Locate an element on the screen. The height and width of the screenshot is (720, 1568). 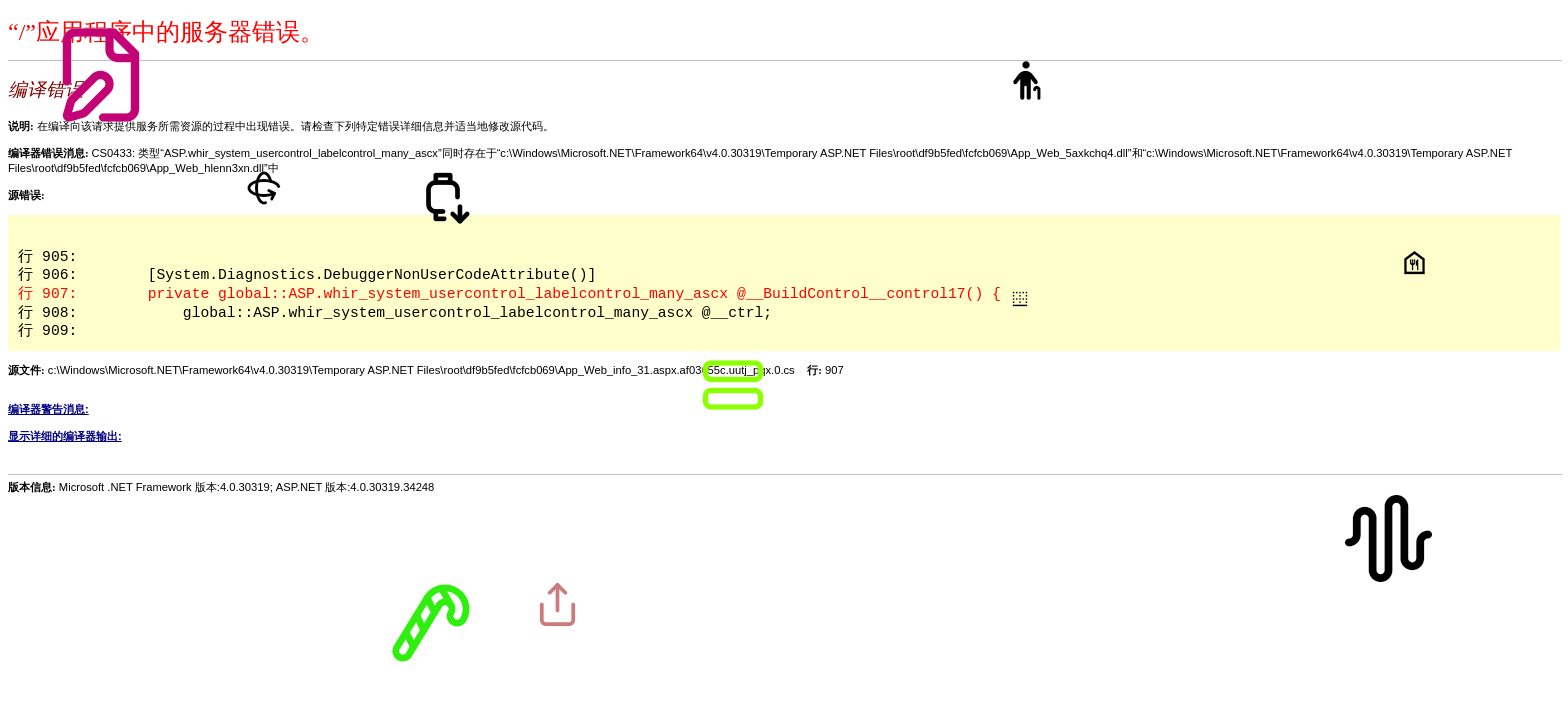
share content to another app or platform is located at coordinates (557, 604).